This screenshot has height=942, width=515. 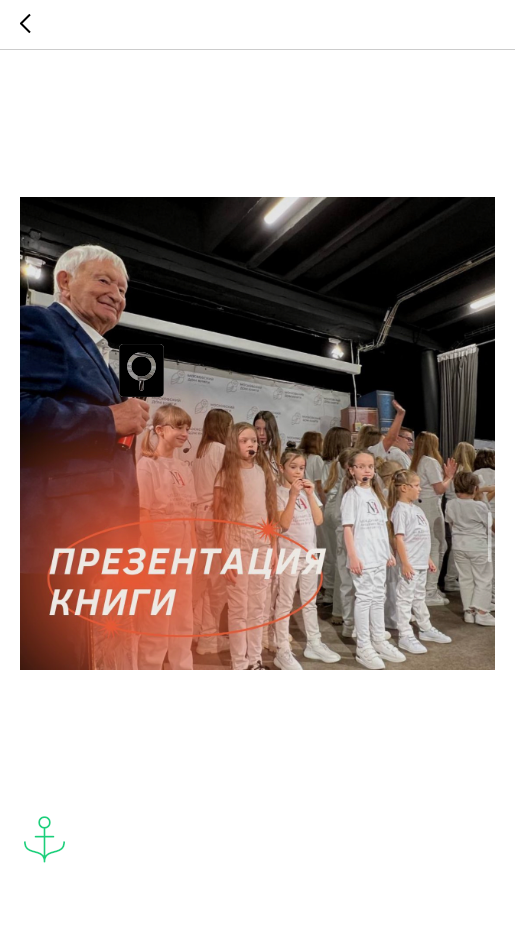 What do you see at coordinates (141, 370) in the screenshot?
I see `select neuter or non-binary gender option` at bounding box center [141, 370].